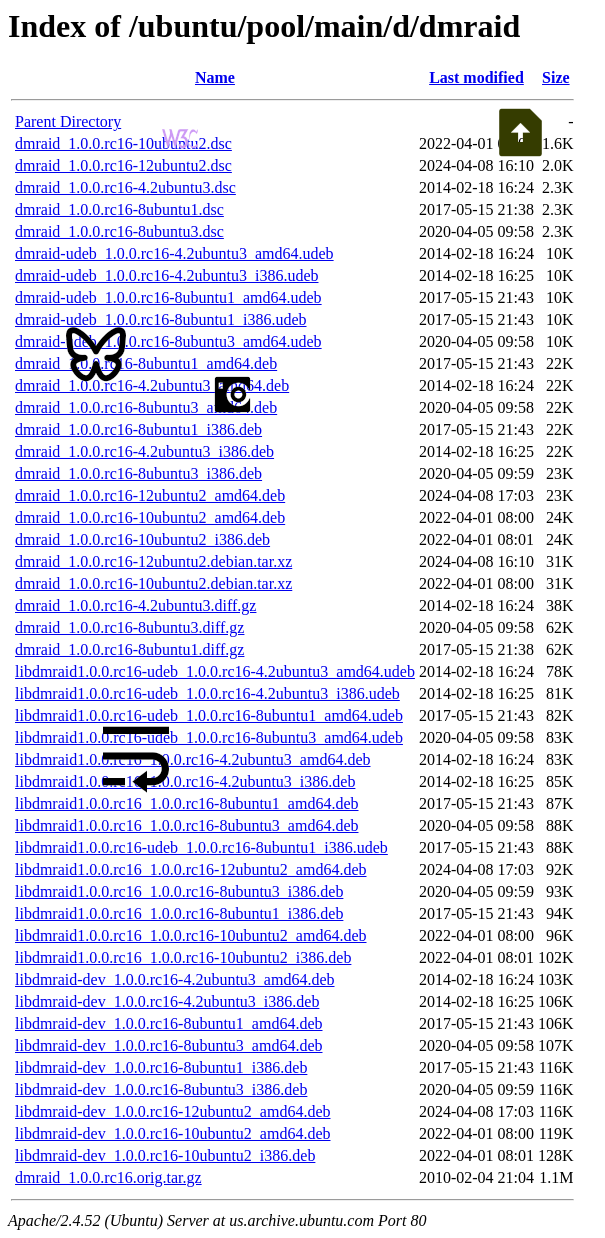  Describe the element at coordinates (180, 138) in the screenshot. I see `world wide web consortium (w3c) logo` at that location.